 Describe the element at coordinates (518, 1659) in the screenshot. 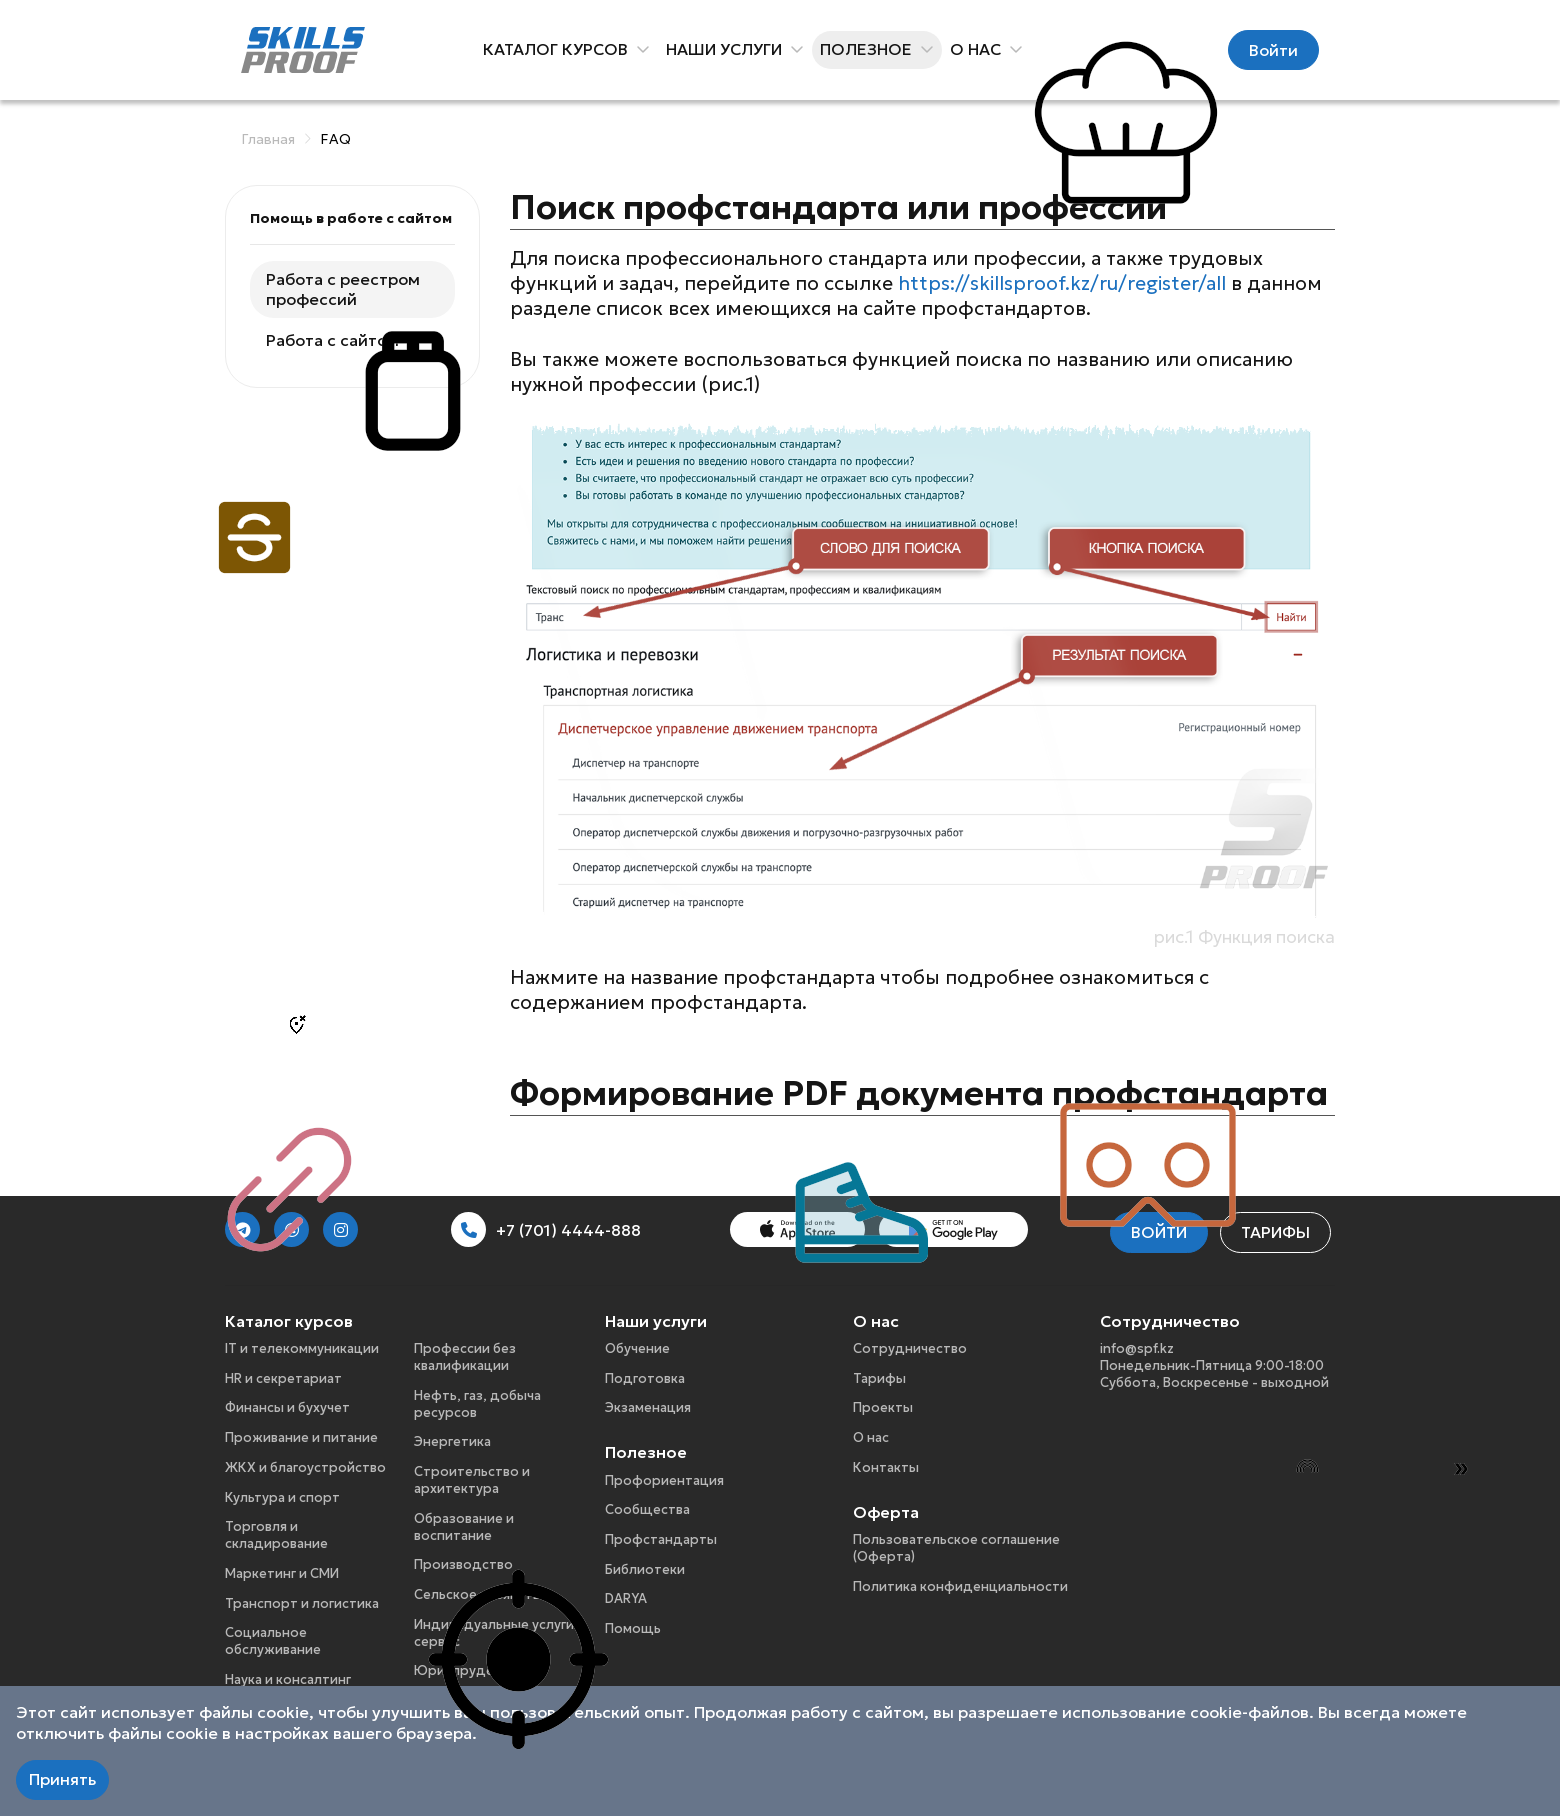

I see `center map on current location` at that location.